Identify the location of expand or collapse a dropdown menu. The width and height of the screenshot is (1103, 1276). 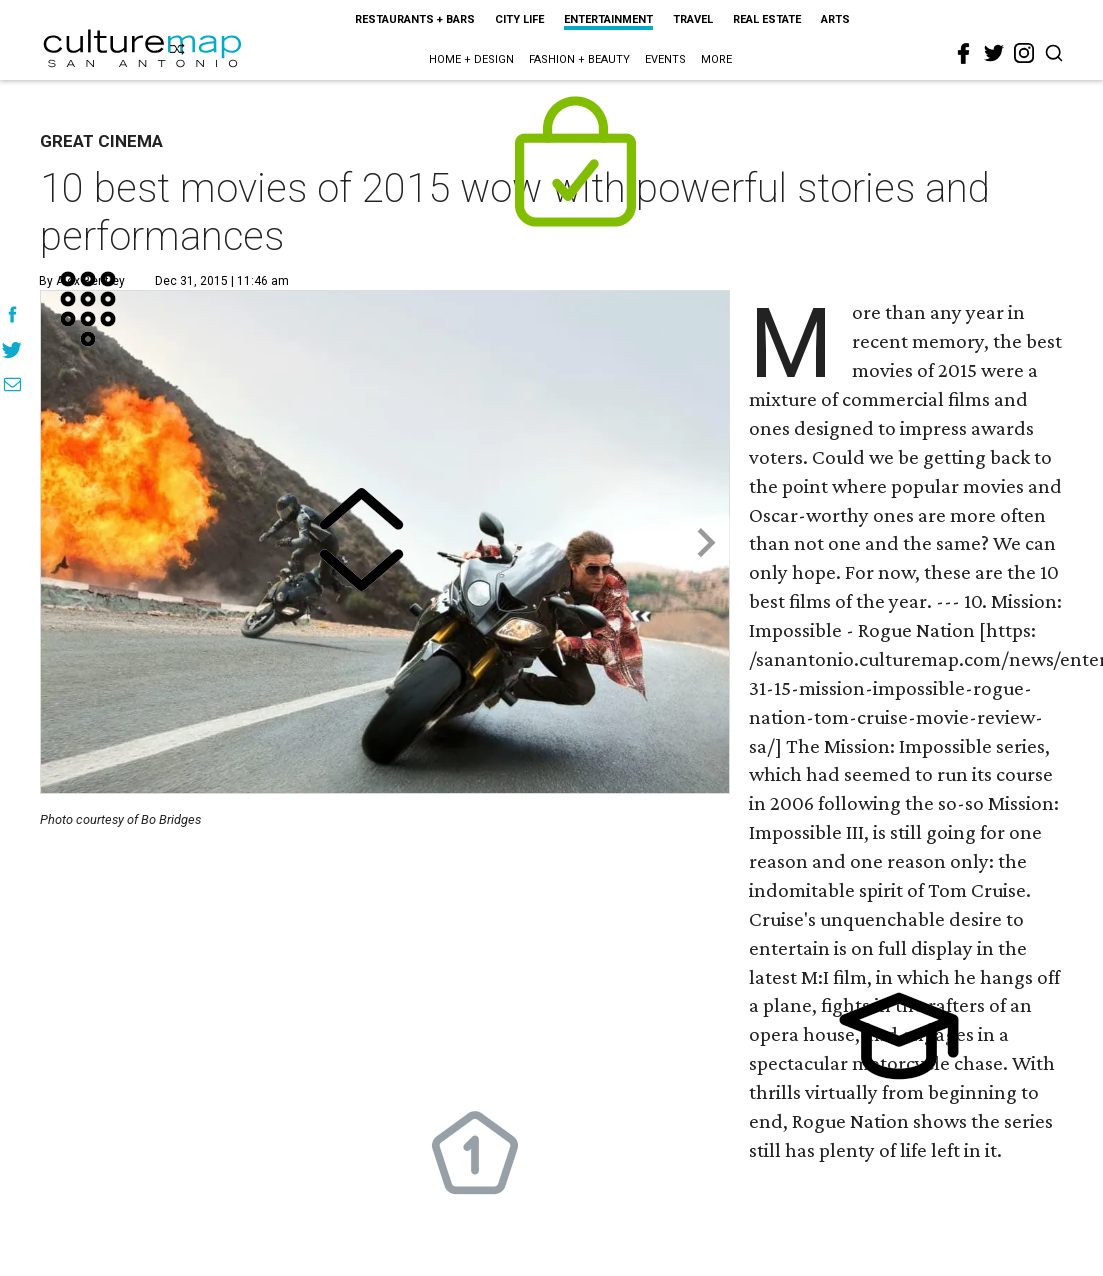
(361, 539).